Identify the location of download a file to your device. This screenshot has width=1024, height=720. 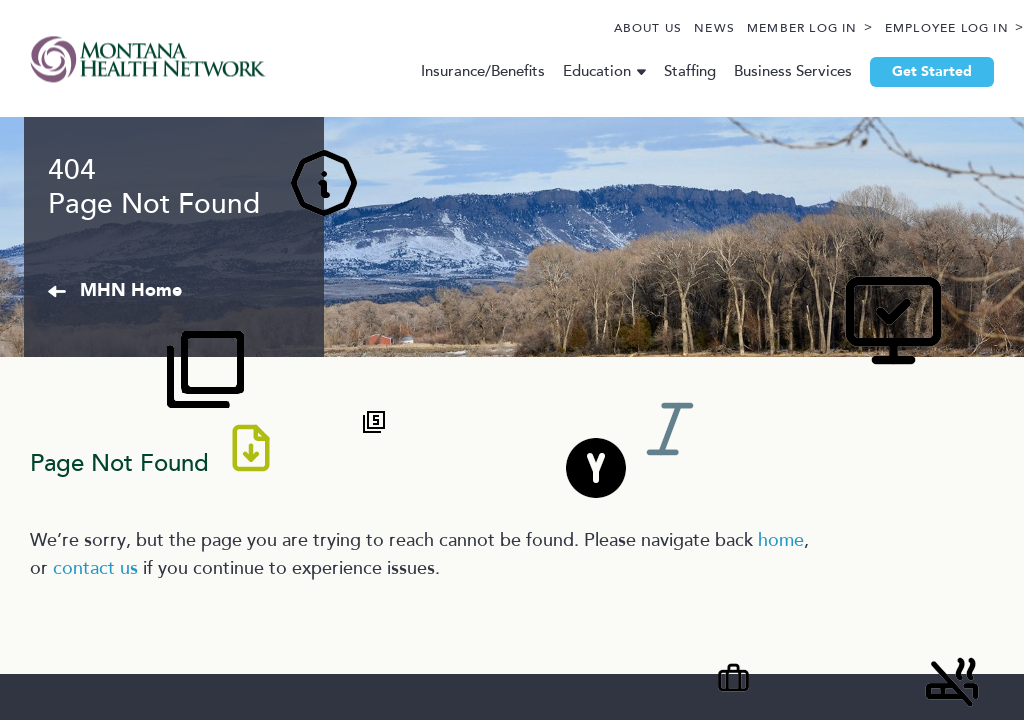
(251, 448).